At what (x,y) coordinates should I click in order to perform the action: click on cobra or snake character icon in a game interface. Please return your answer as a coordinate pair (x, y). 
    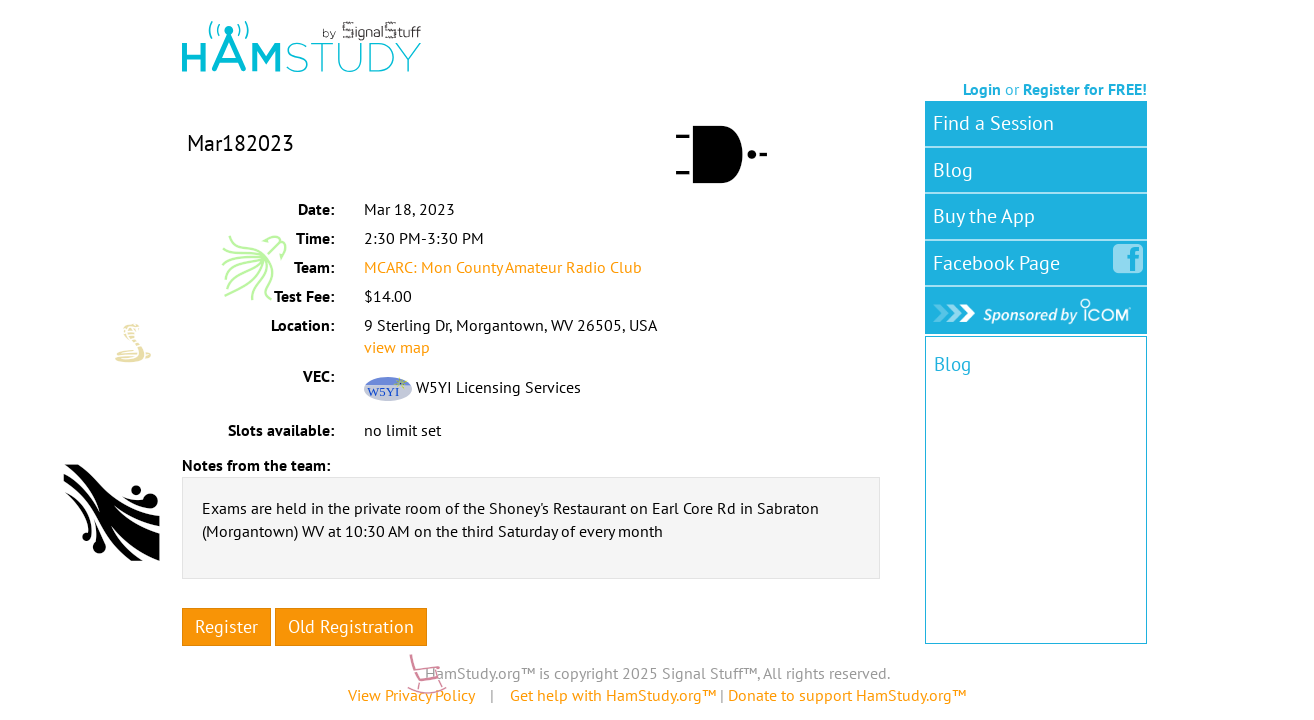
    Looking at the image, I should click on (133, 343).